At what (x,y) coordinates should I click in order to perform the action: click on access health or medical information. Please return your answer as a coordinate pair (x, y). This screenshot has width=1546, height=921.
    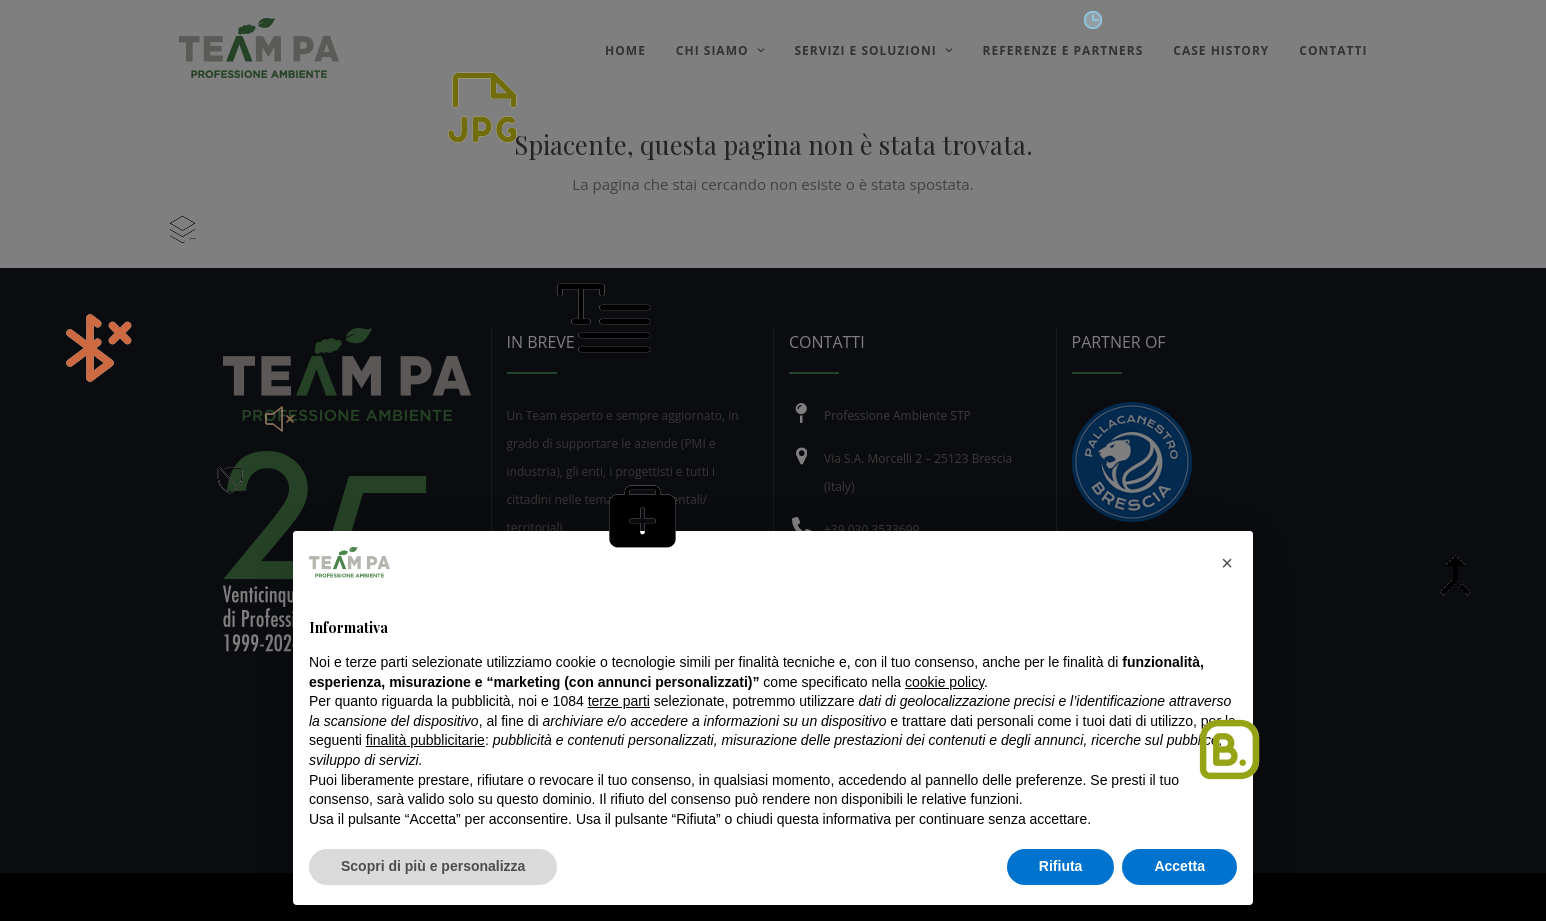
    Looking at the image, I should click on (642, 516).